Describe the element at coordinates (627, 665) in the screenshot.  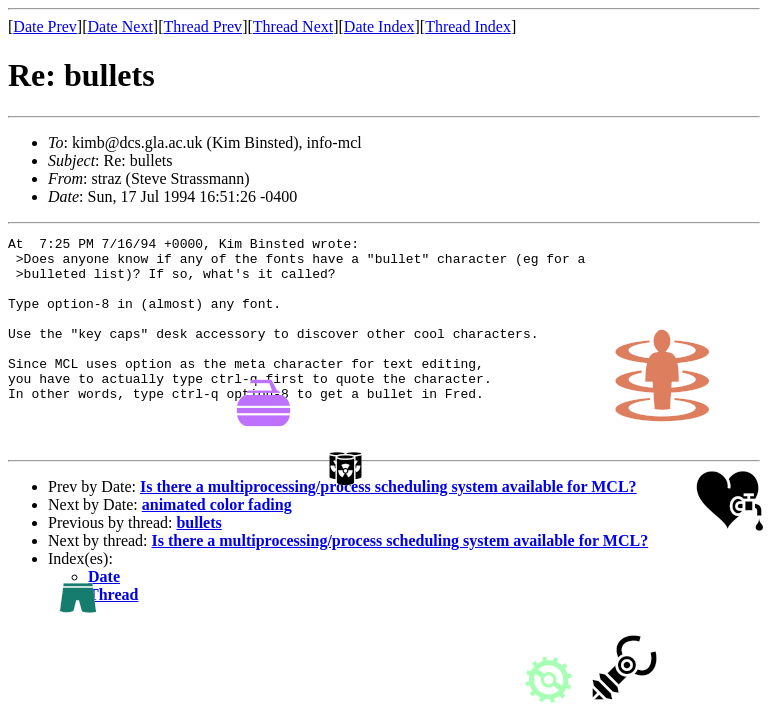
I see `activate robotic arm or grabber tool` at that location.